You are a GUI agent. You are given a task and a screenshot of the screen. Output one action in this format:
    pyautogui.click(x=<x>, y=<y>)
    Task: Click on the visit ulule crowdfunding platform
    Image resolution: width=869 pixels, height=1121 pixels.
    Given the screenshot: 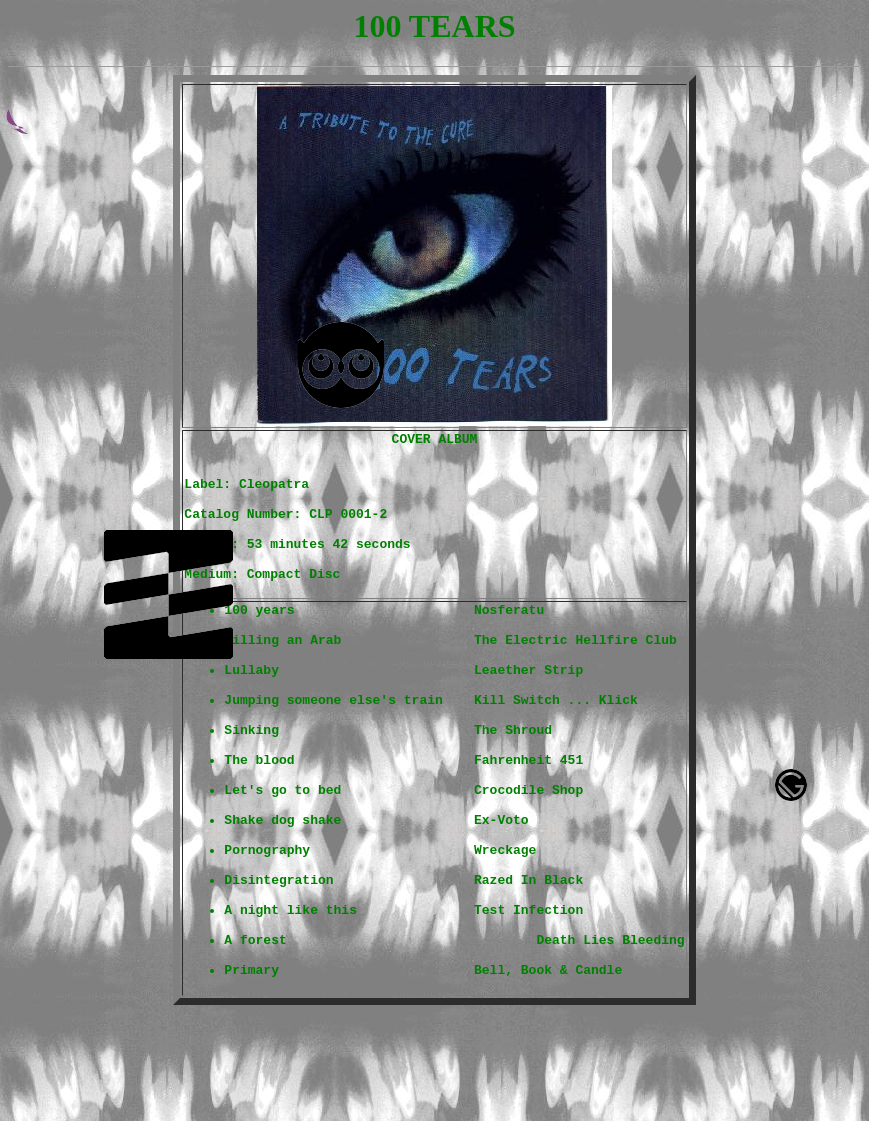 What is the action you would take?
    pyautogui.click(x=341, y=365)
    